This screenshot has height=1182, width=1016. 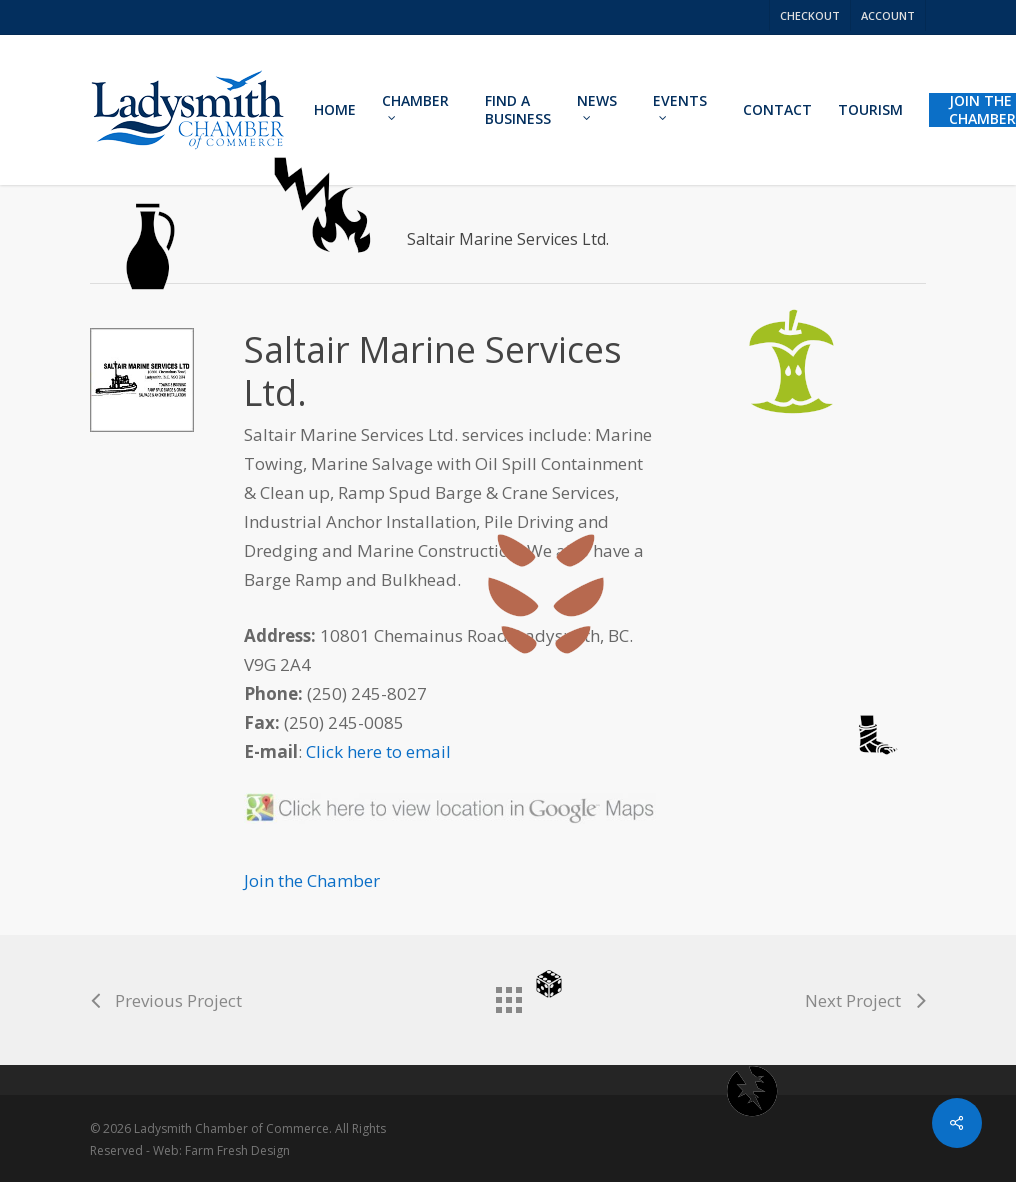 I want to click on indicates corrupted or damaged disc media, so click(x=752, y=1091).